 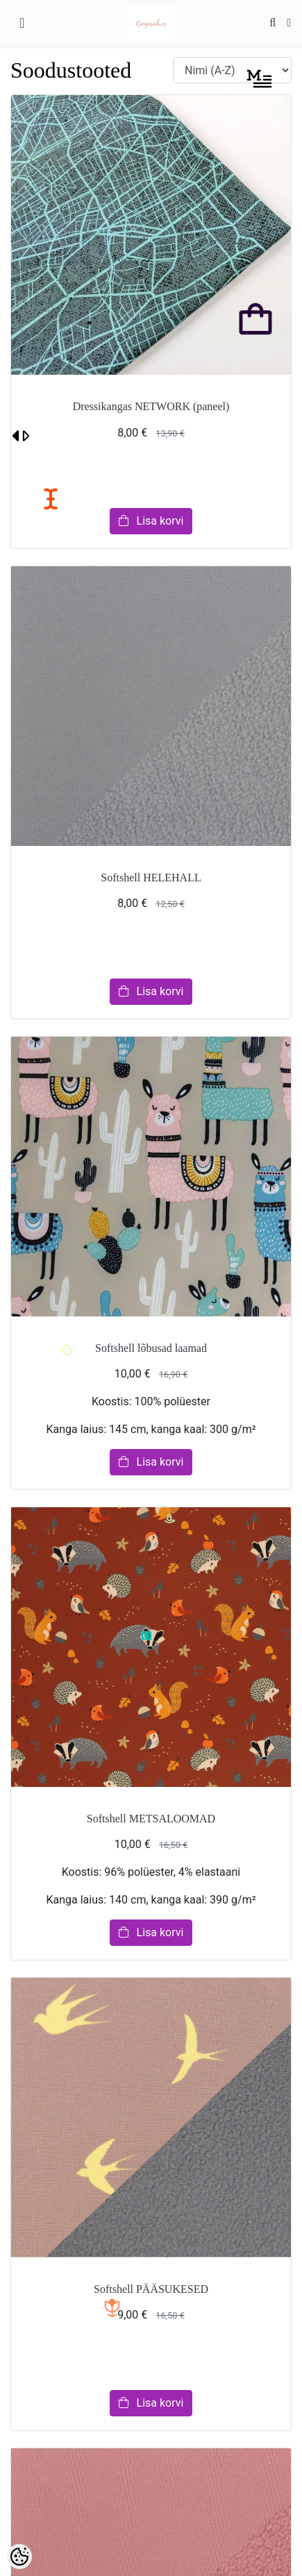 What do you see at coordinates (259, 78) in the screenshot?
I see `open article on Medium` at bounding box center [259, 78].